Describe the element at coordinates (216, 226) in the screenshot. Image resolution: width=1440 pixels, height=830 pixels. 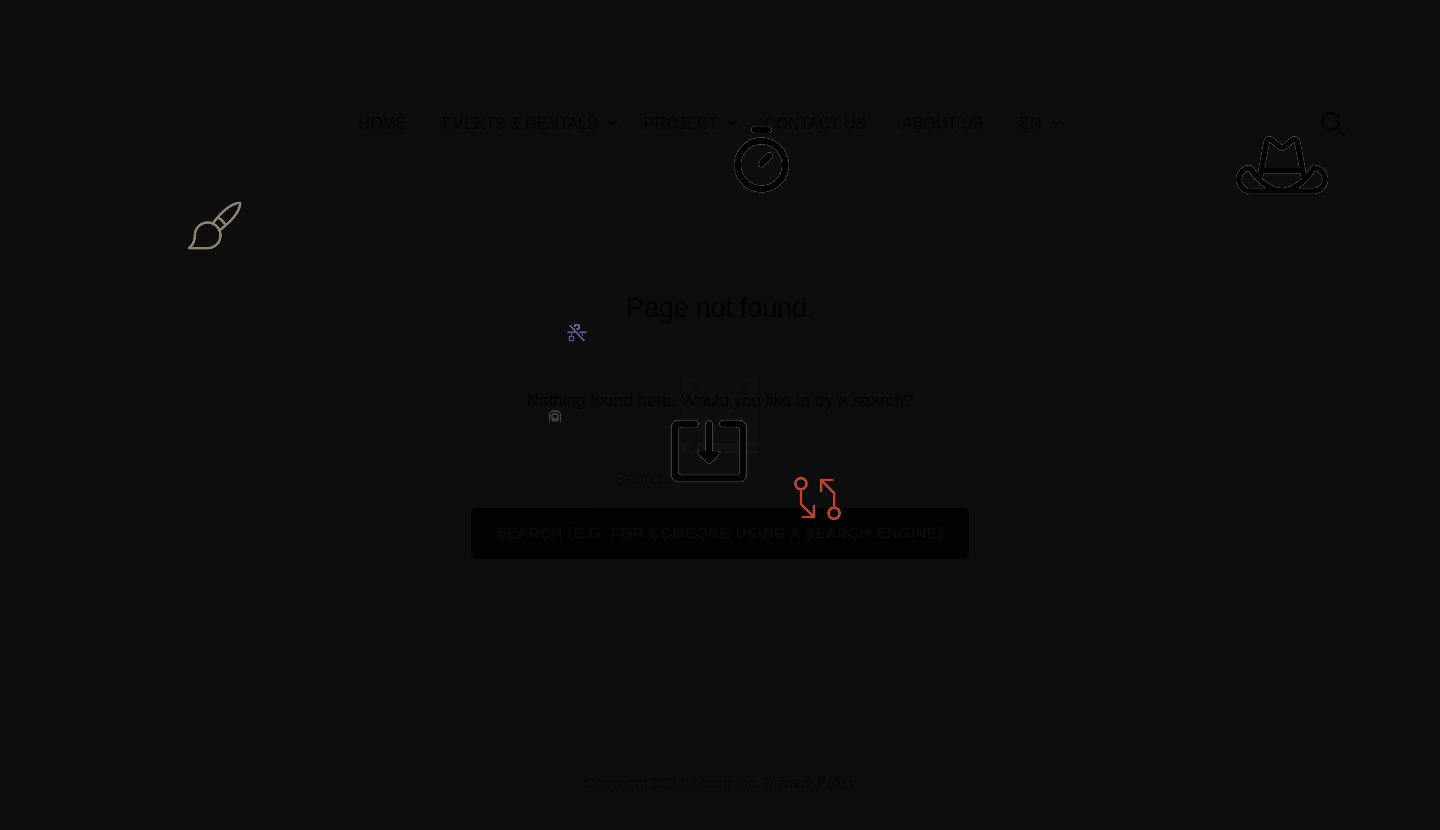
I see `access drawing or painting tools` at that location.